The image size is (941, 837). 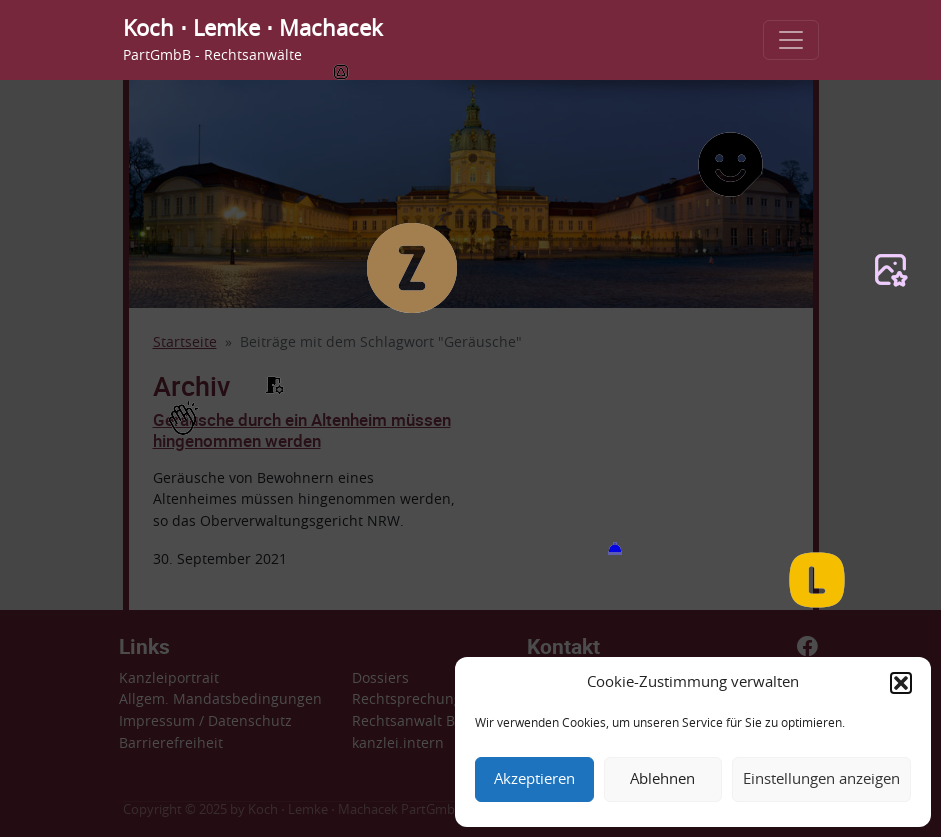 I want to click on AdonisJS framework logo, so click(x=341, y=72).